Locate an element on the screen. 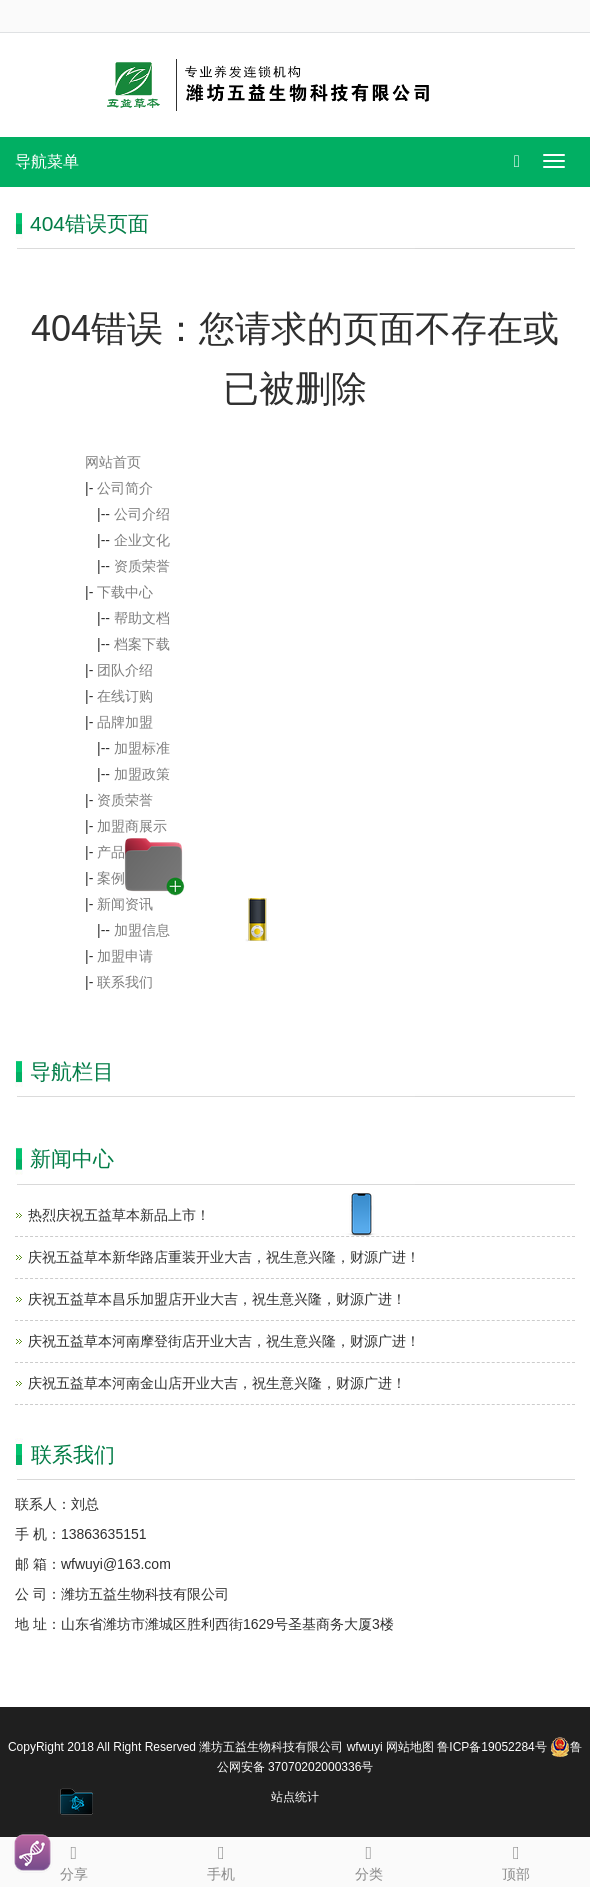 The image size is (590, 1887). open your Battle.net games folder is located at coordinates (76, 1802).